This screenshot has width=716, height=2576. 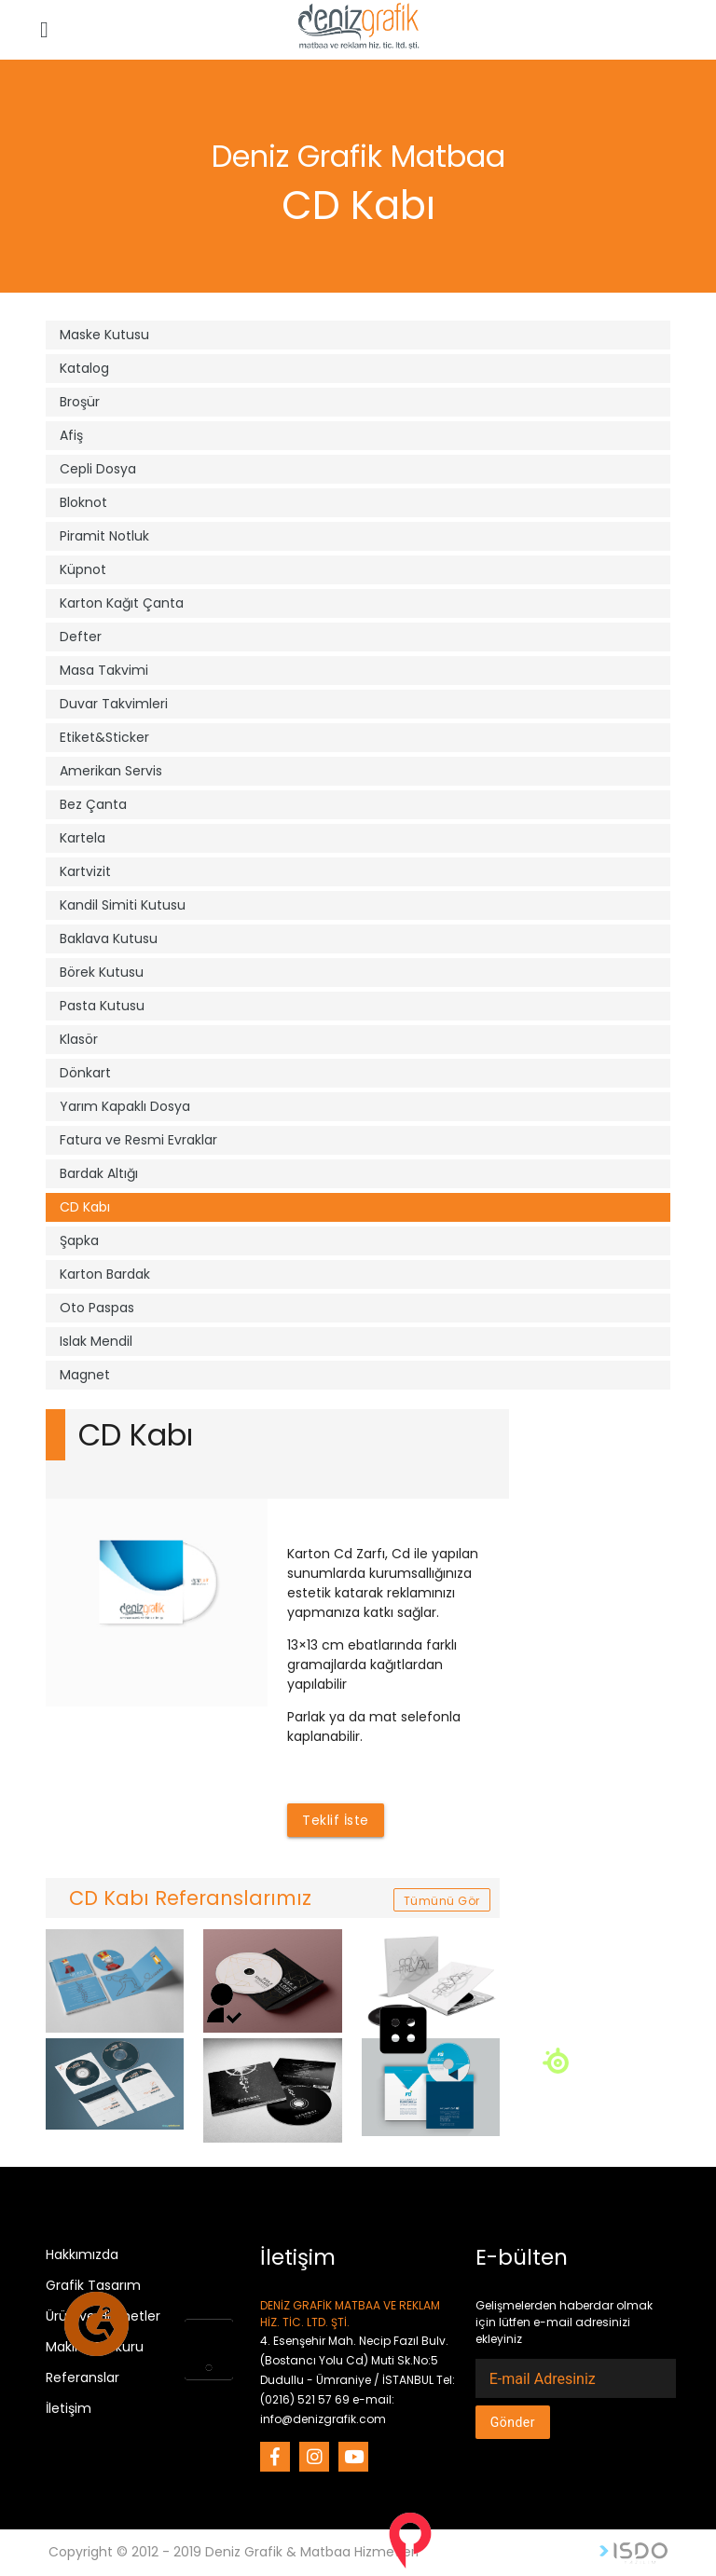 I want to click on visit the SteelSeries website or store, so click(x=556, y=2061).